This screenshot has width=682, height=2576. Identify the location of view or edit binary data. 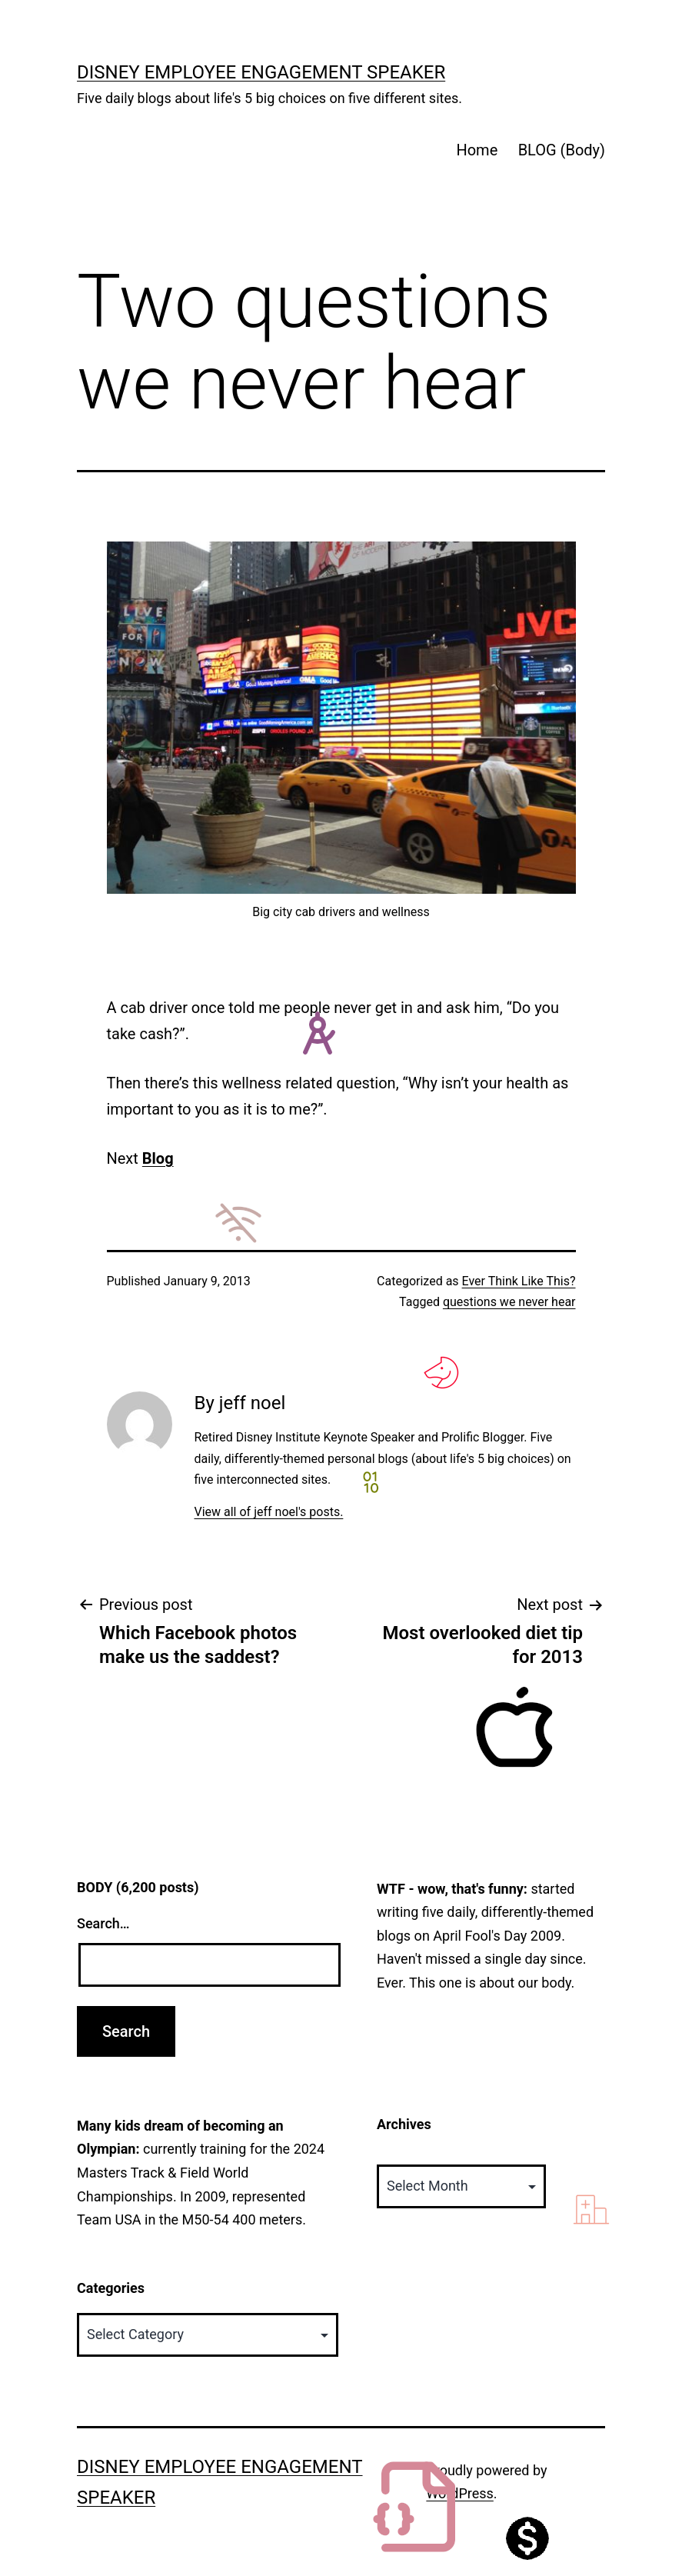
(371, 1482).